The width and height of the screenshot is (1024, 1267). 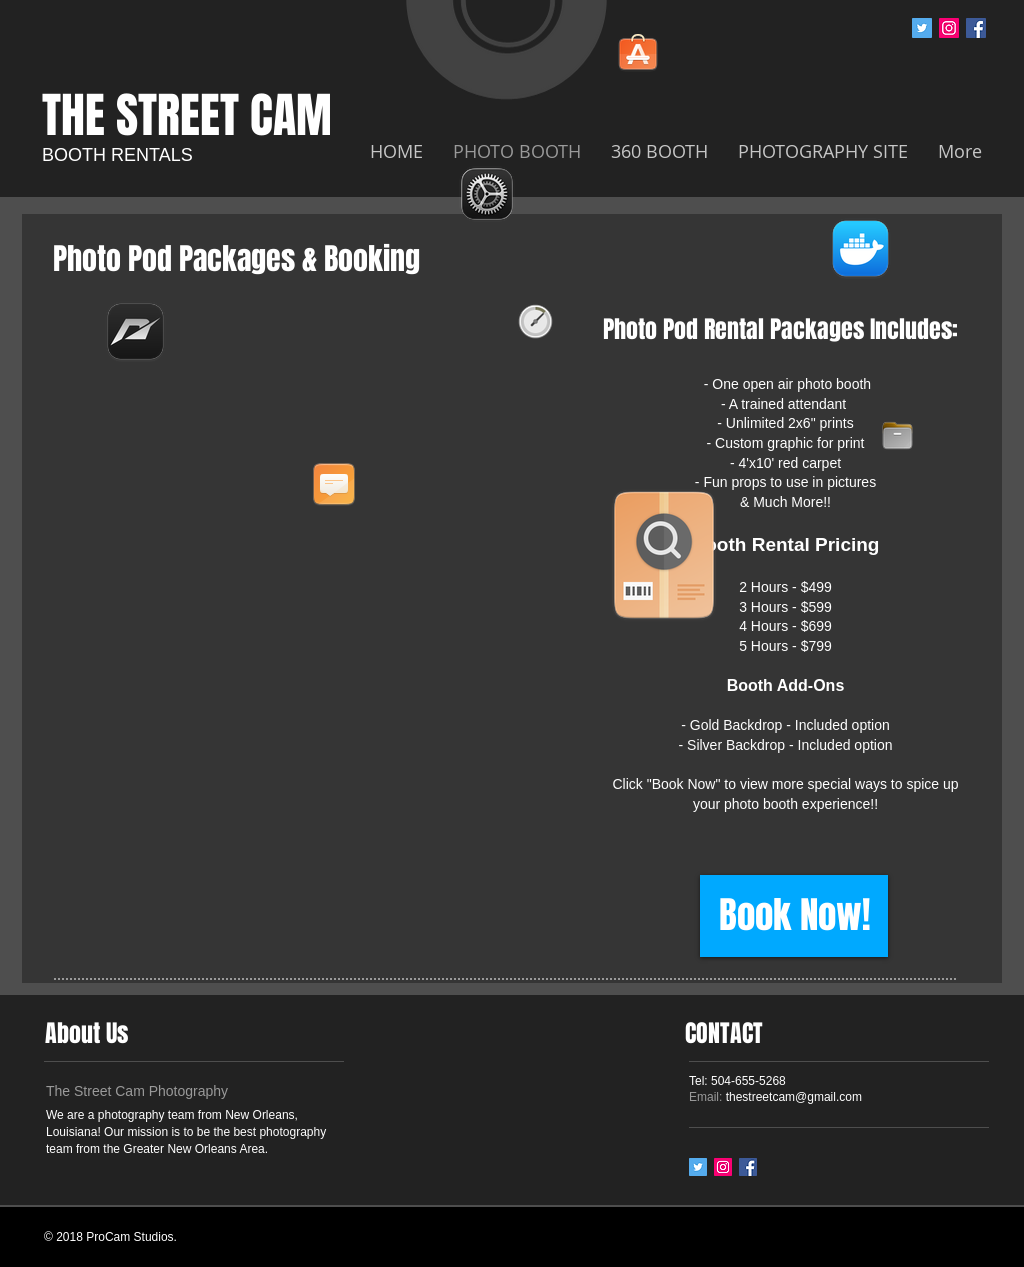 I want to click on open empathy messaging app, so click(x=334, y=484).